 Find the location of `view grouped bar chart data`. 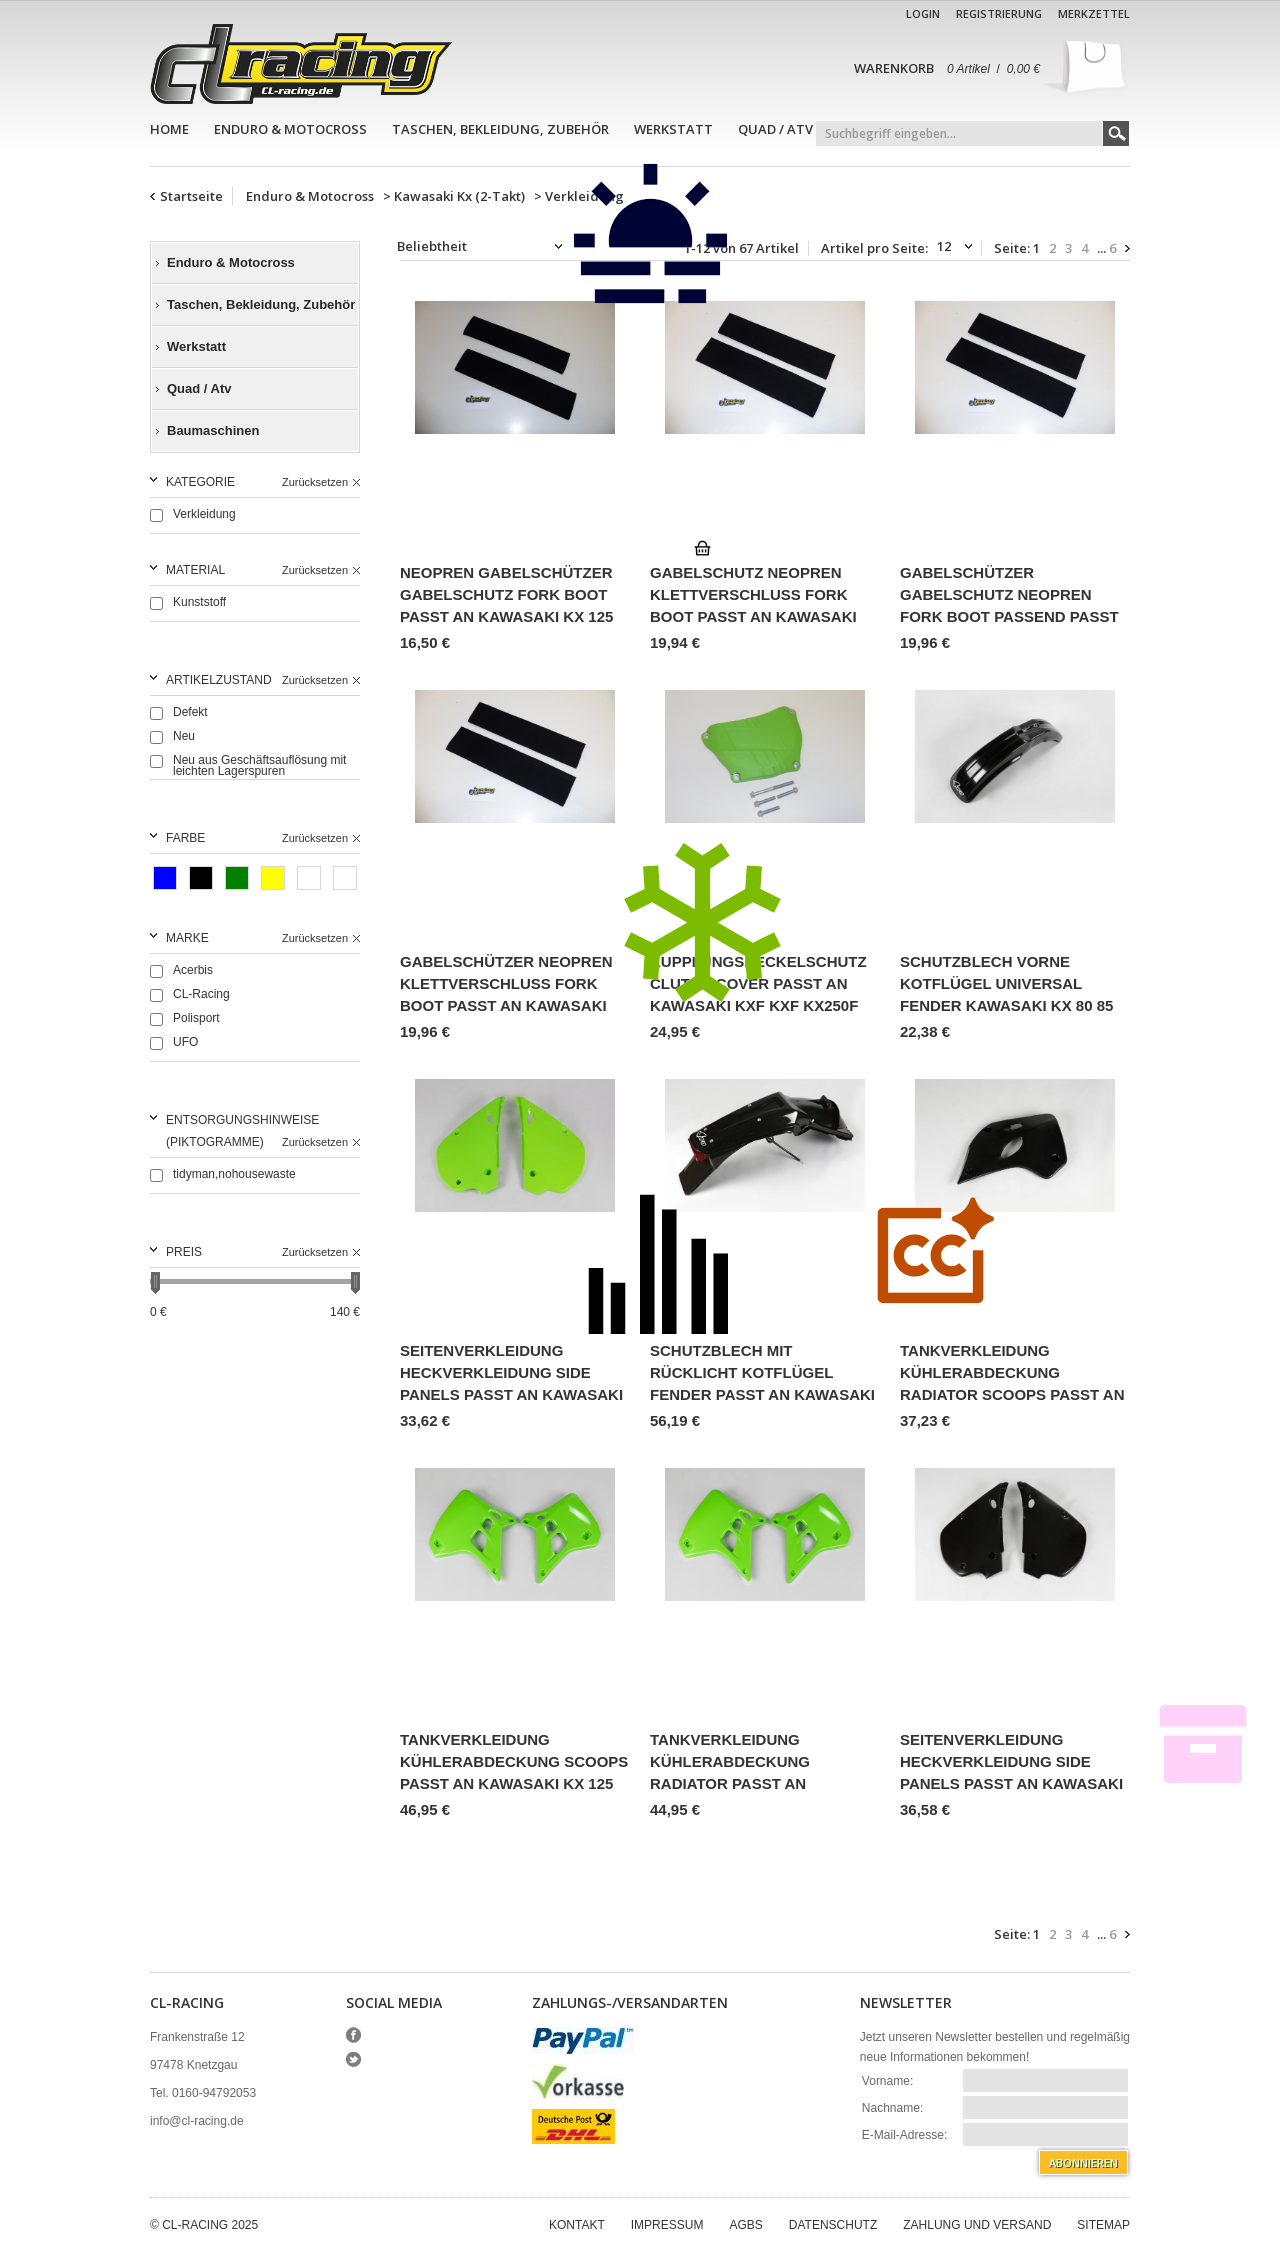

view grouped bar chart data is located at coordinates (662, 1268).